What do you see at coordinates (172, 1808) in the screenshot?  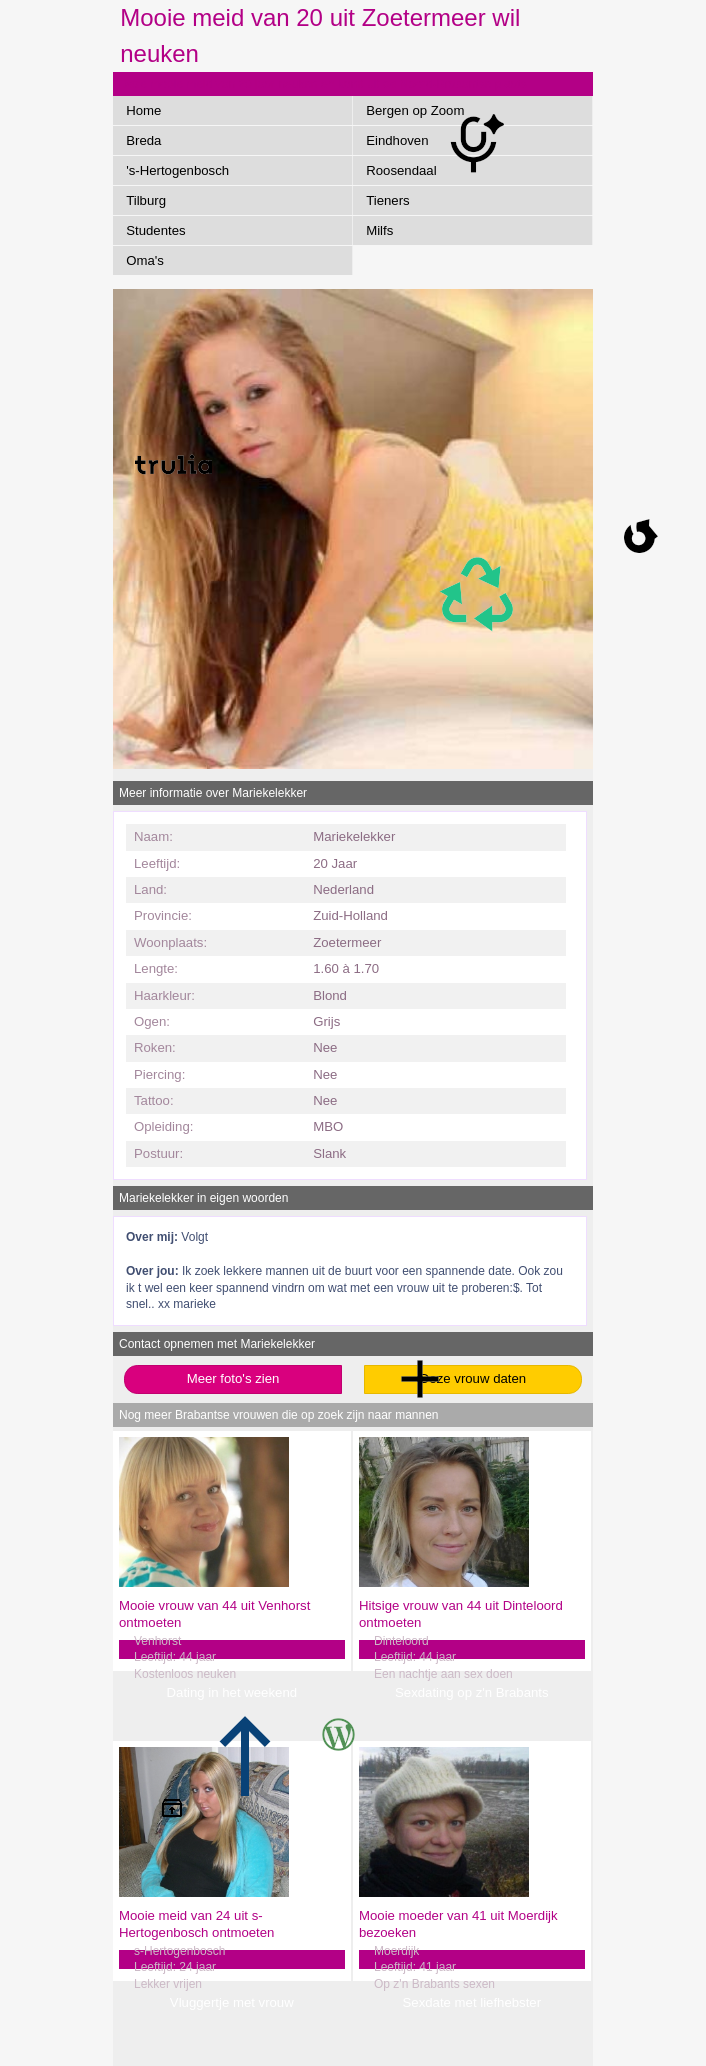 I see `unarchive a message or item from inbox` at bounding box center [172, 1808].